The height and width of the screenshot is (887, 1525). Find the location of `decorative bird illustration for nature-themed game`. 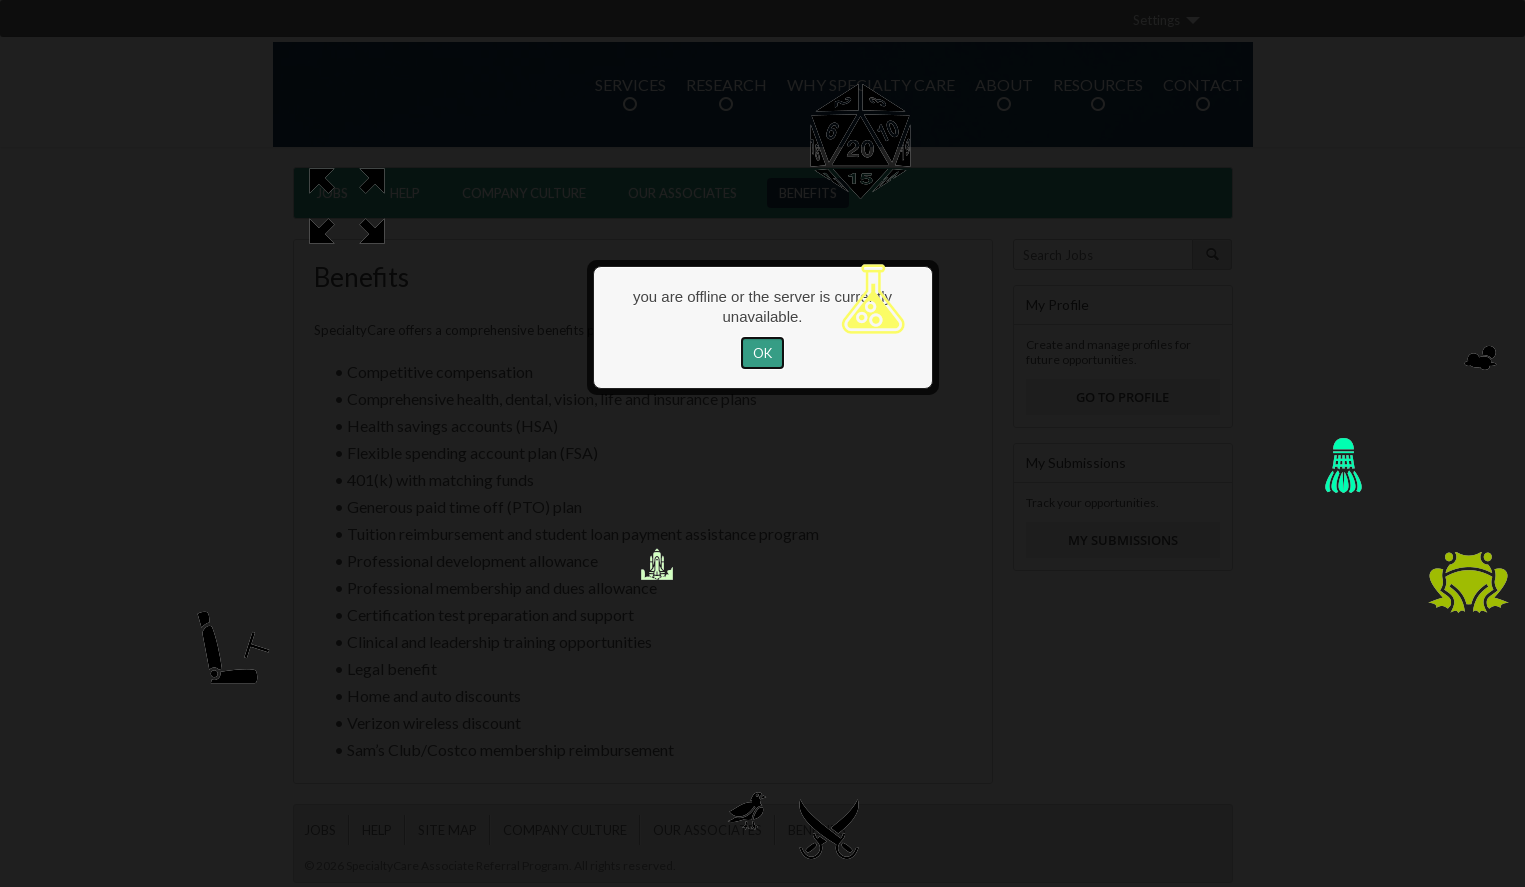

decorative bird illustration for nature-themed game is located at coordinates (747, 811).